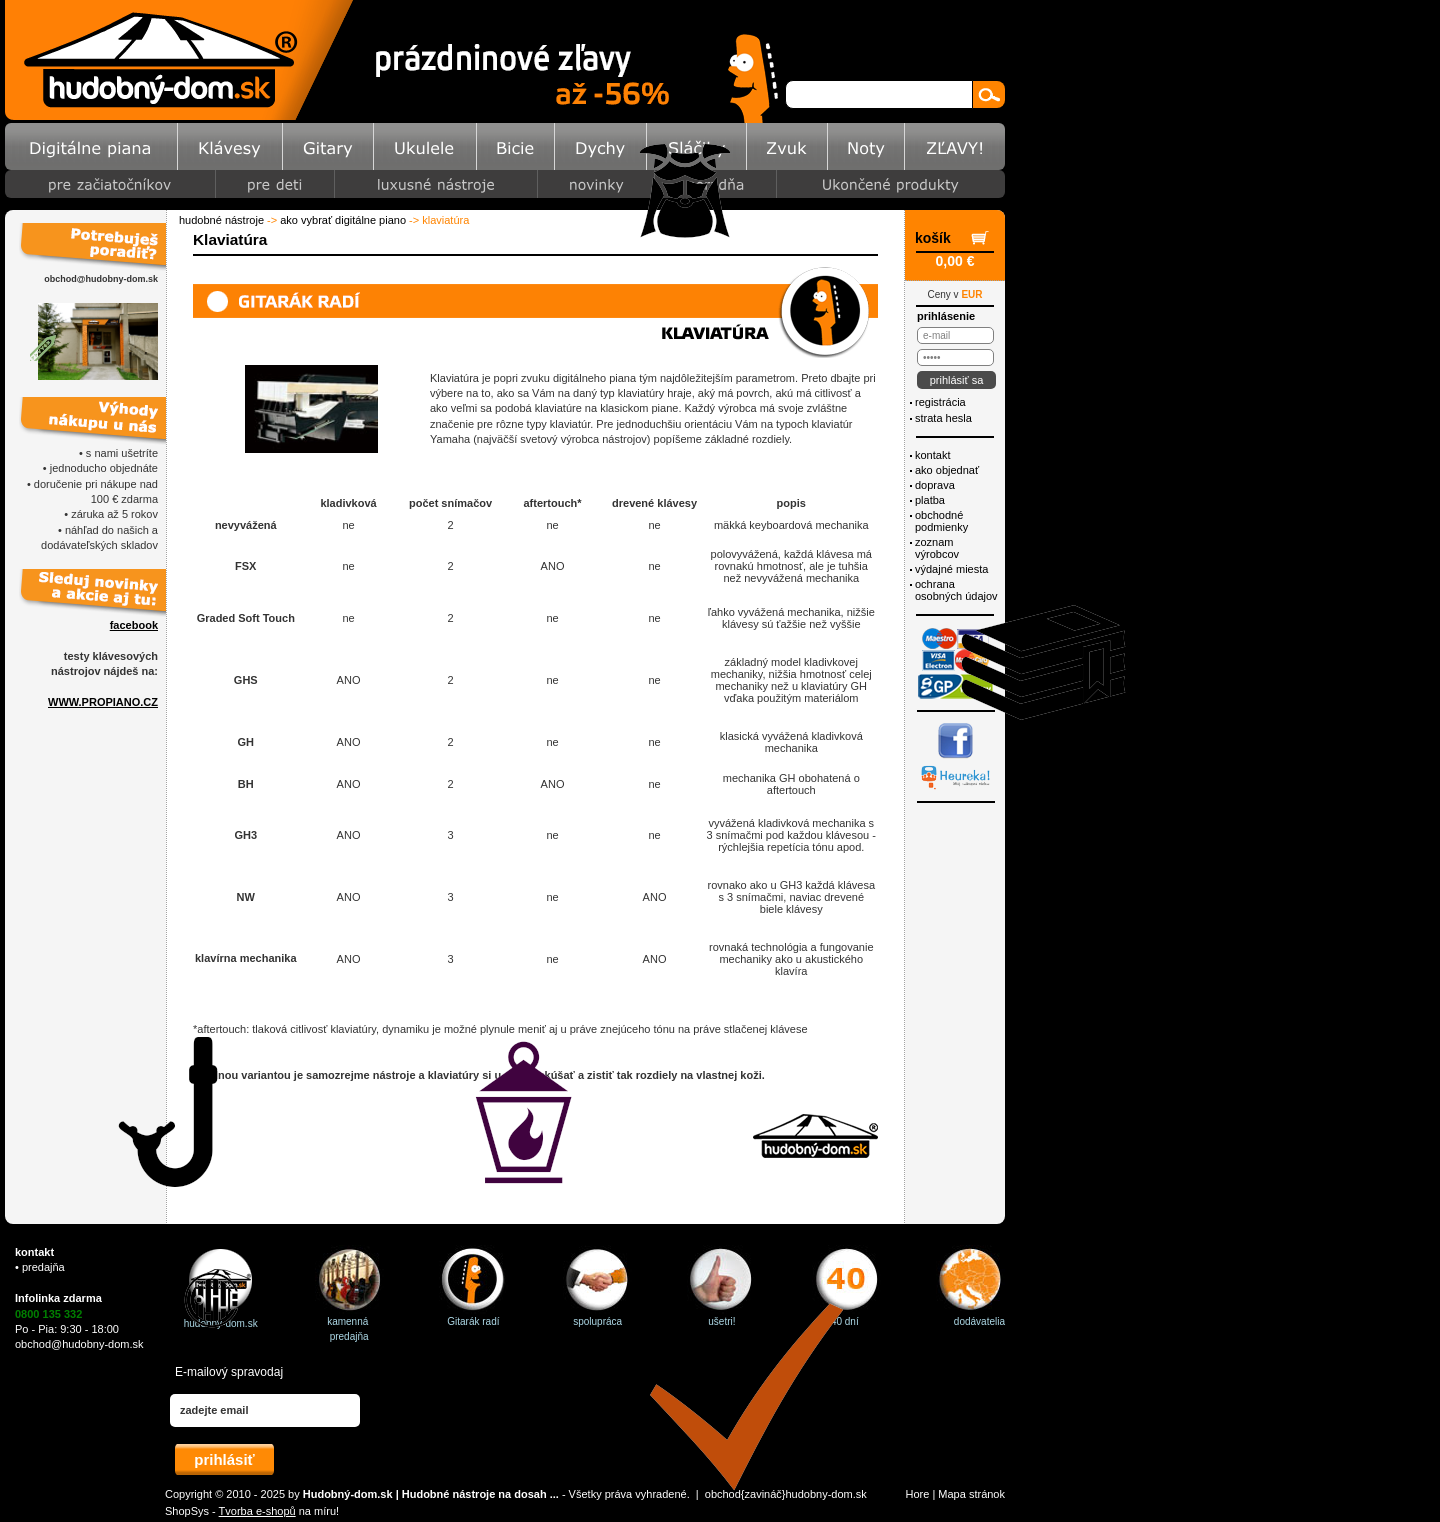 The image size is (1440, 1522). Describe the element at coordinates (212, 1300) in the screenshot. I see `access hobbit hole or fantasy dwelling location` at that location.